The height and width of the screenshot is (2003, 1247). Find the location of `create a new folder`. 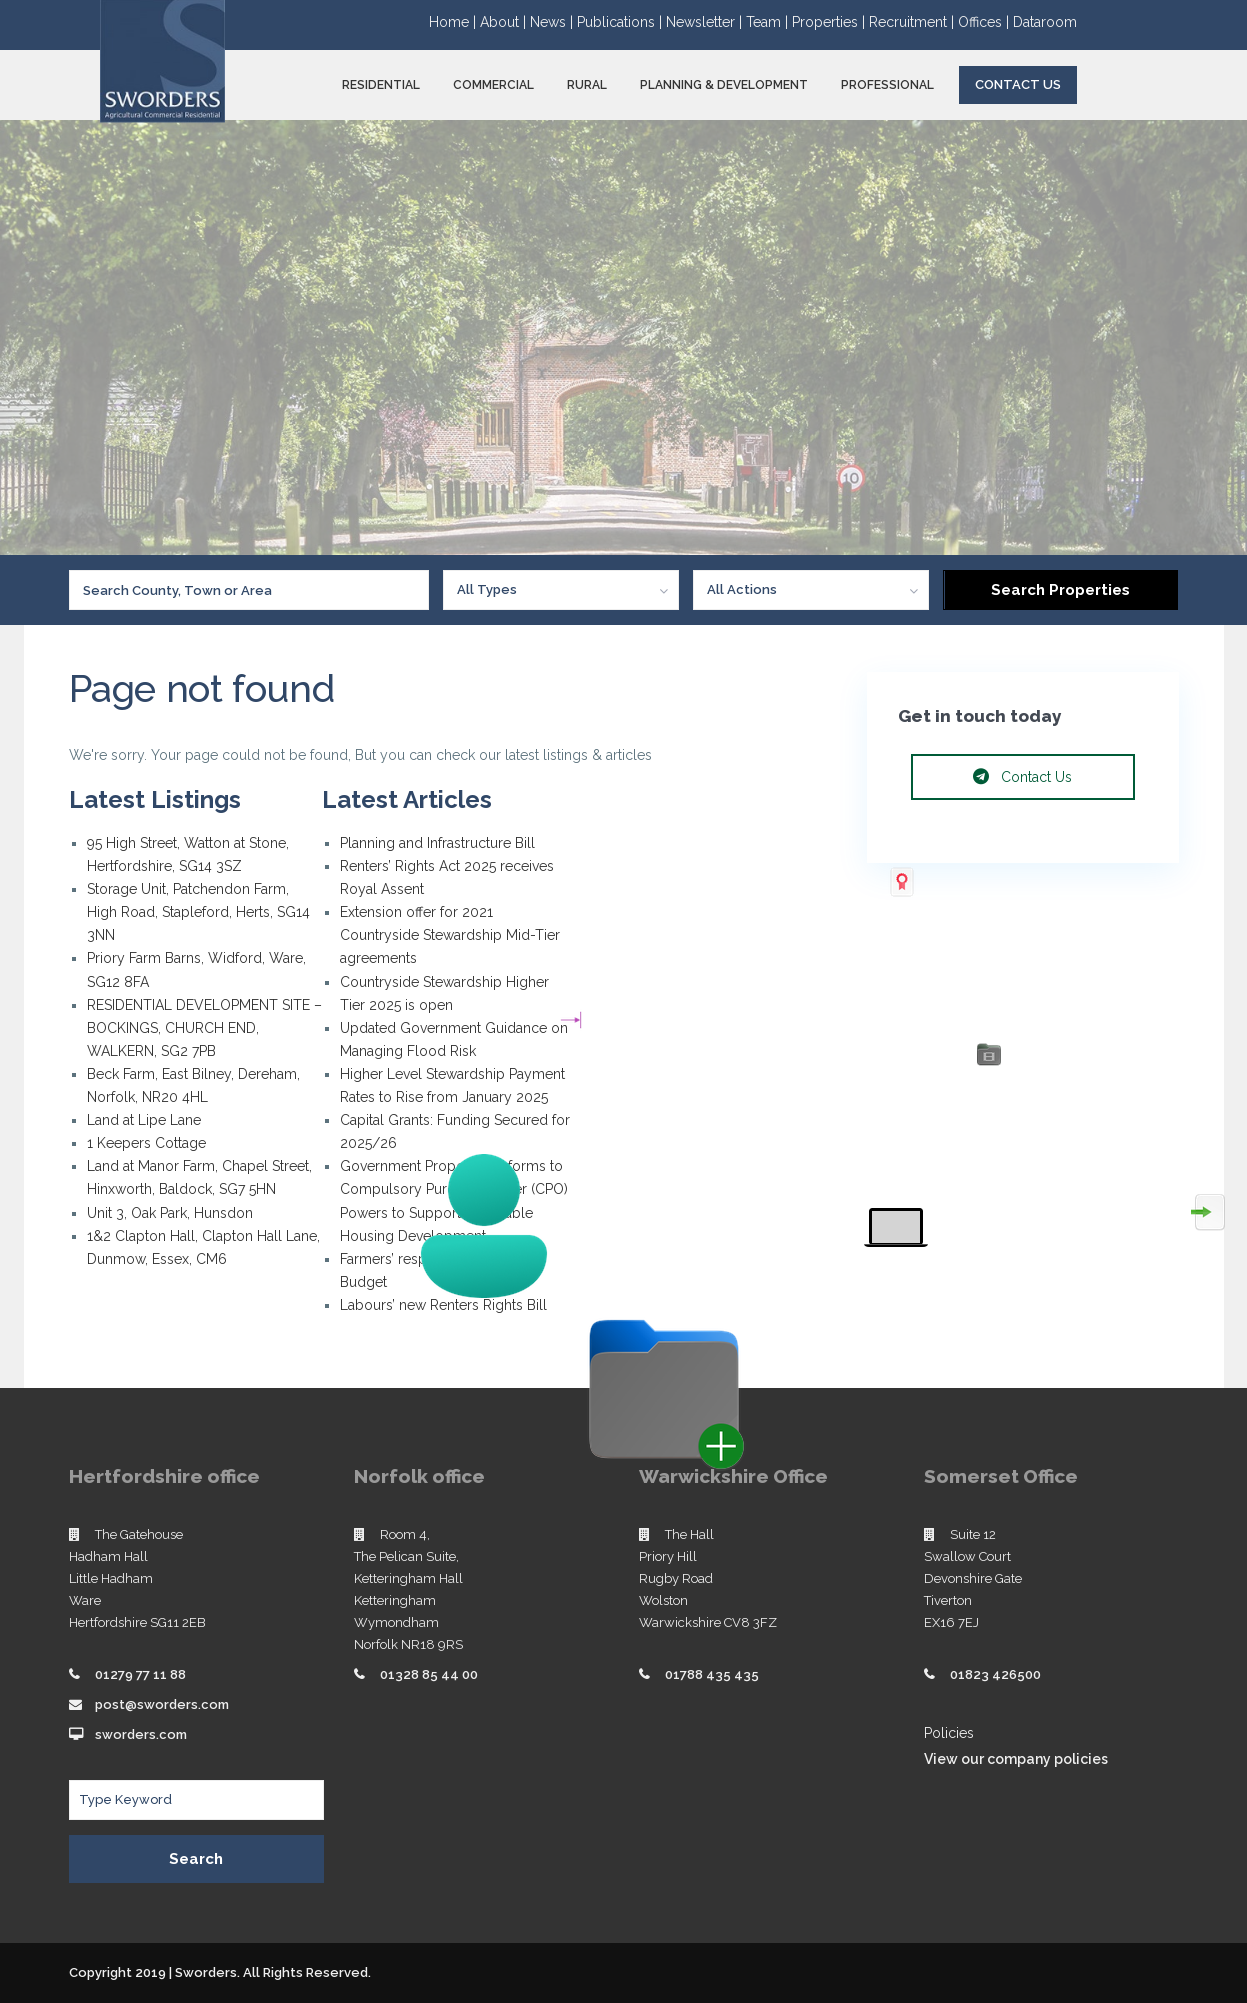

create a new folder is located at coordinates (664, 1389).